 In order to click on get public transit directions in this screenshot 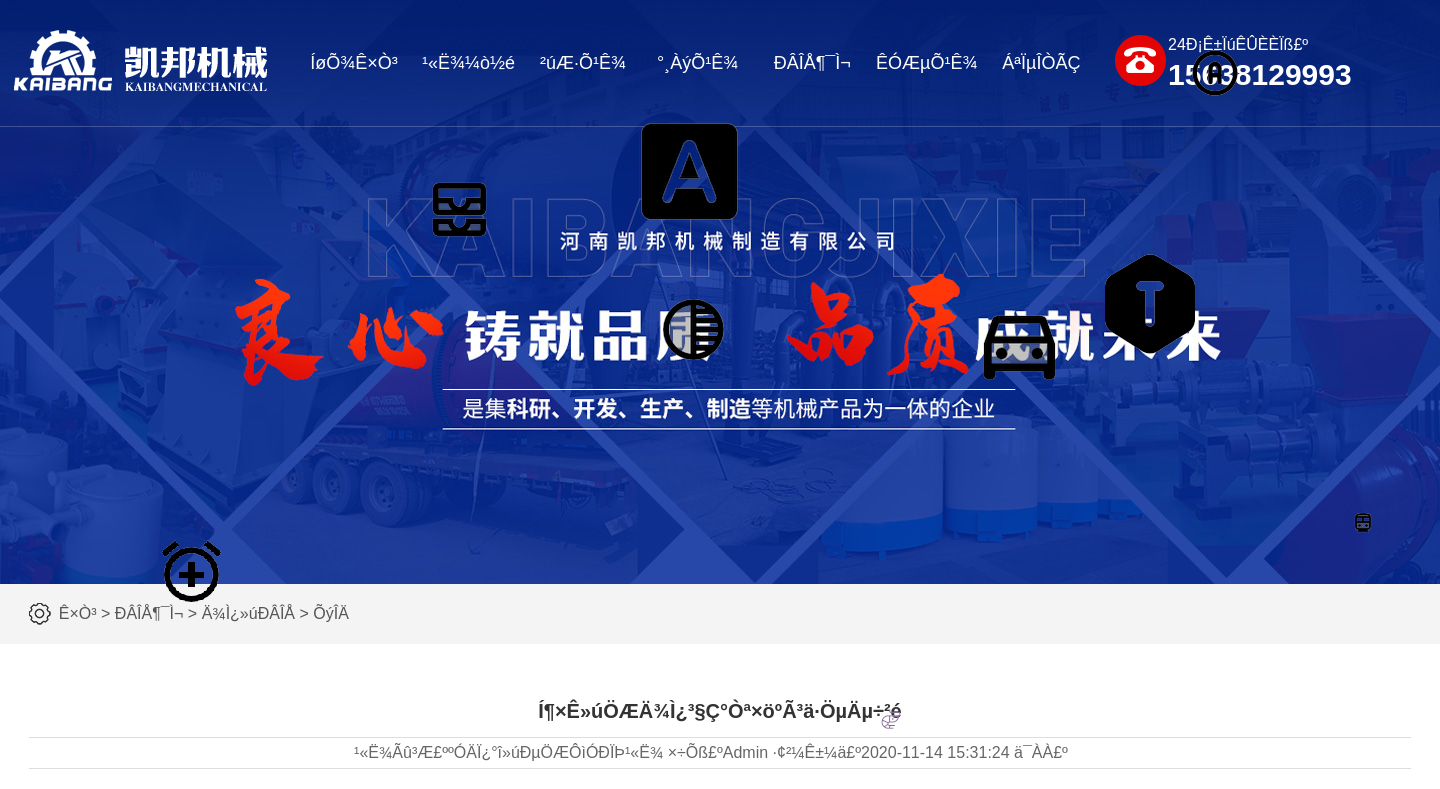, I will do `click(1363, 523)`.